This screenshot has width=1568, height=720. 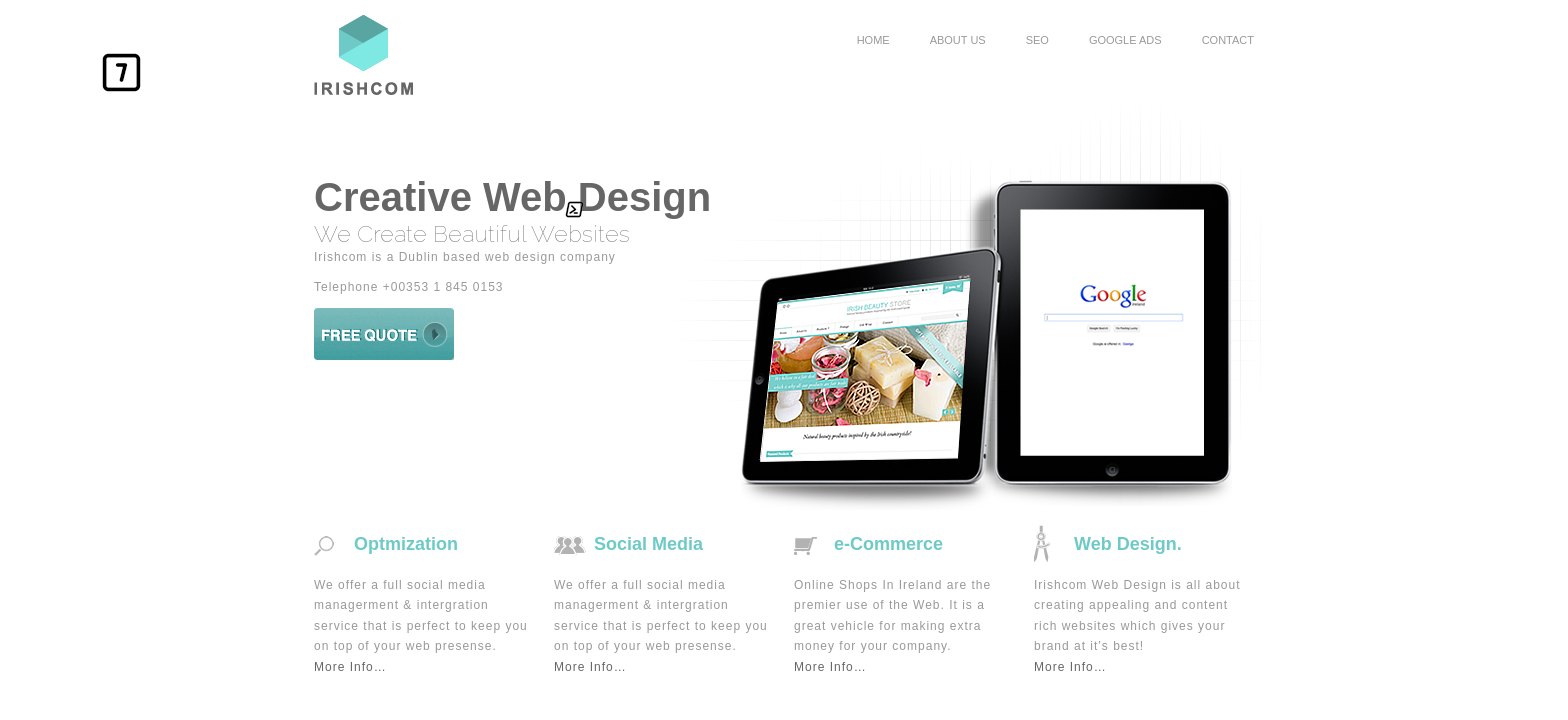 I want to click on select or navigate to item number 7, so click(x=121, y=72).